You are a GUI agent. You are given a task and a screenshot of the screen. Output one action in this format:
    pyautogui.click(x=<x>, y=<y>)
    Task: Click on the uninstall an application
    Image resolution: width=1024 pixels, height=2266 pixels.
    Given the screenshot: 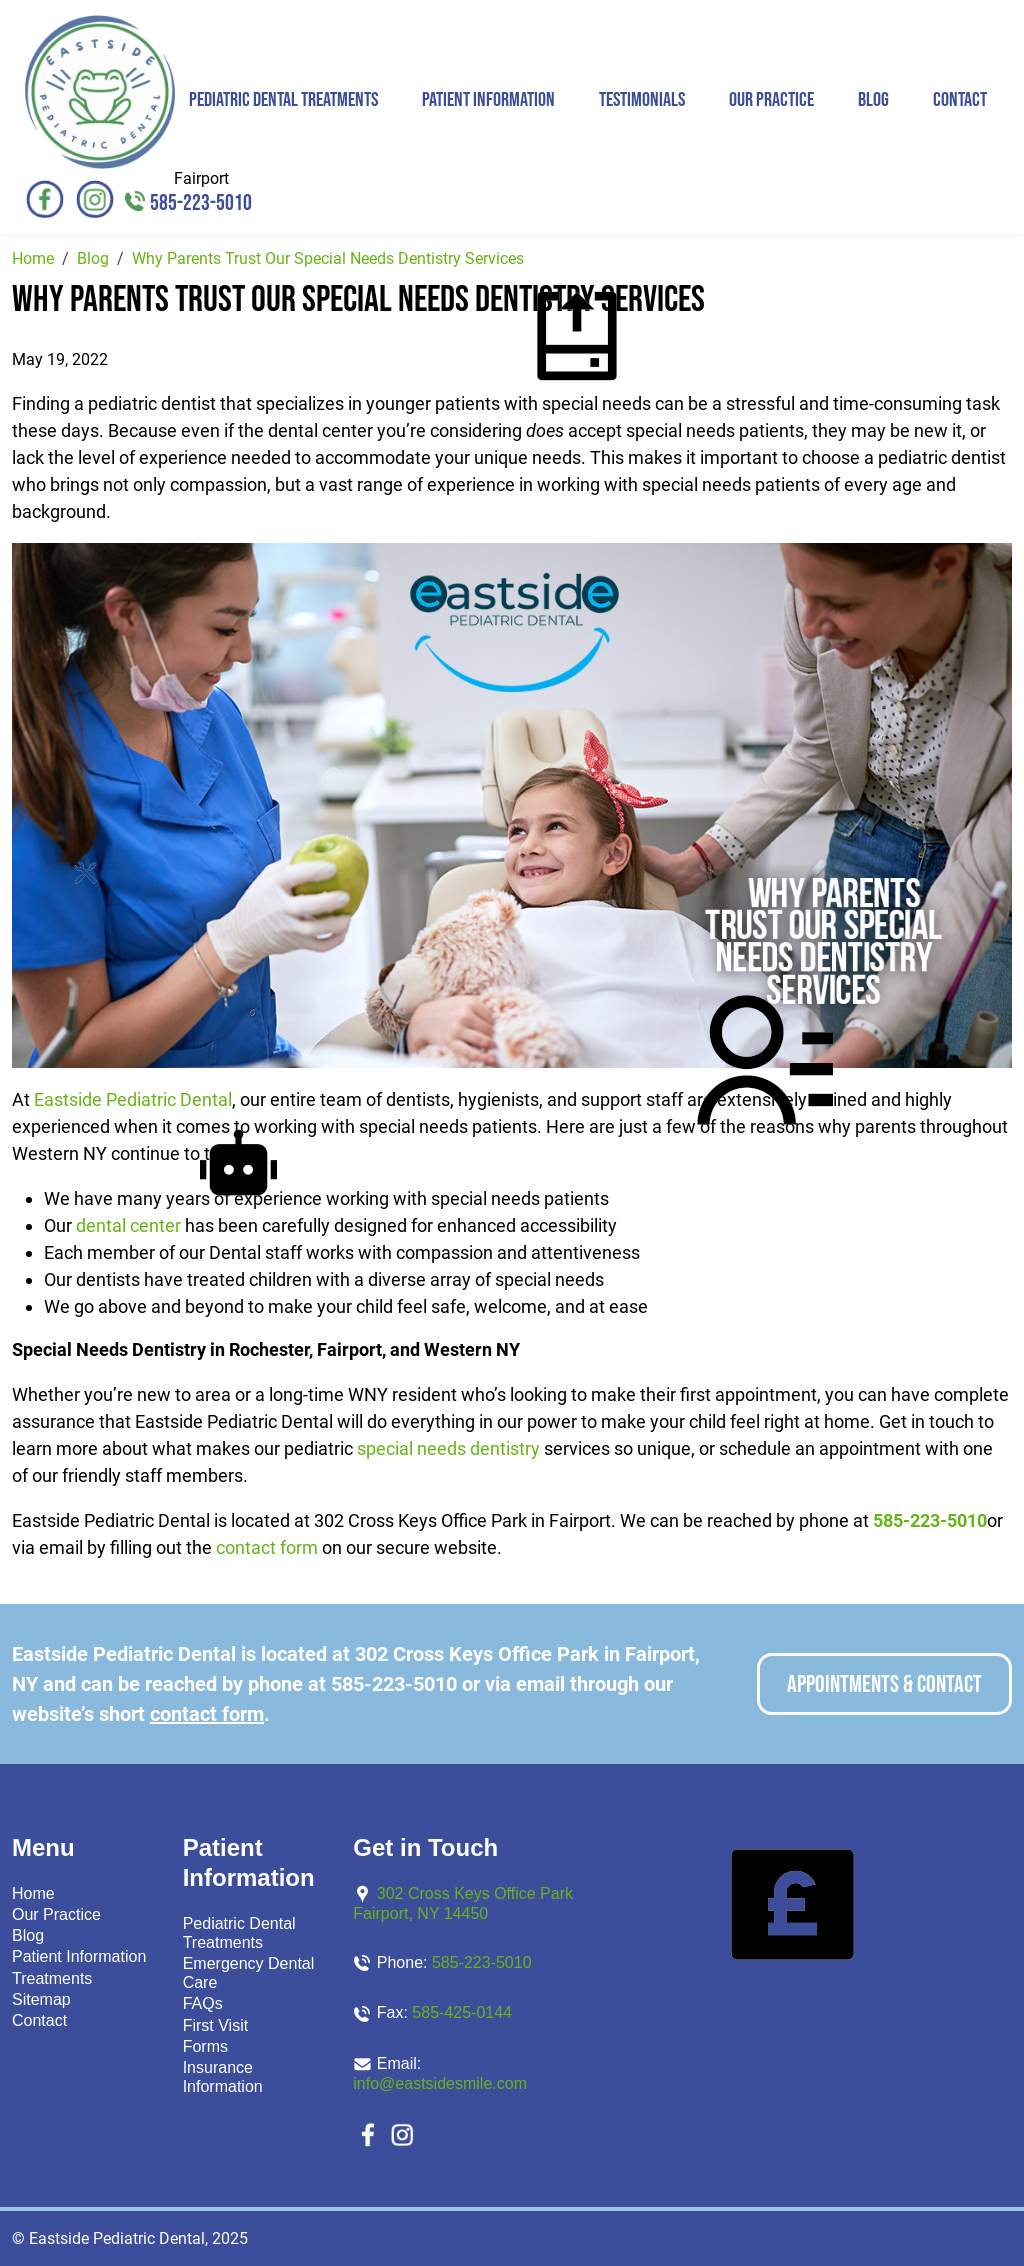 What is the action you would take?
    pyautogui.click(x=577, y=336)
    